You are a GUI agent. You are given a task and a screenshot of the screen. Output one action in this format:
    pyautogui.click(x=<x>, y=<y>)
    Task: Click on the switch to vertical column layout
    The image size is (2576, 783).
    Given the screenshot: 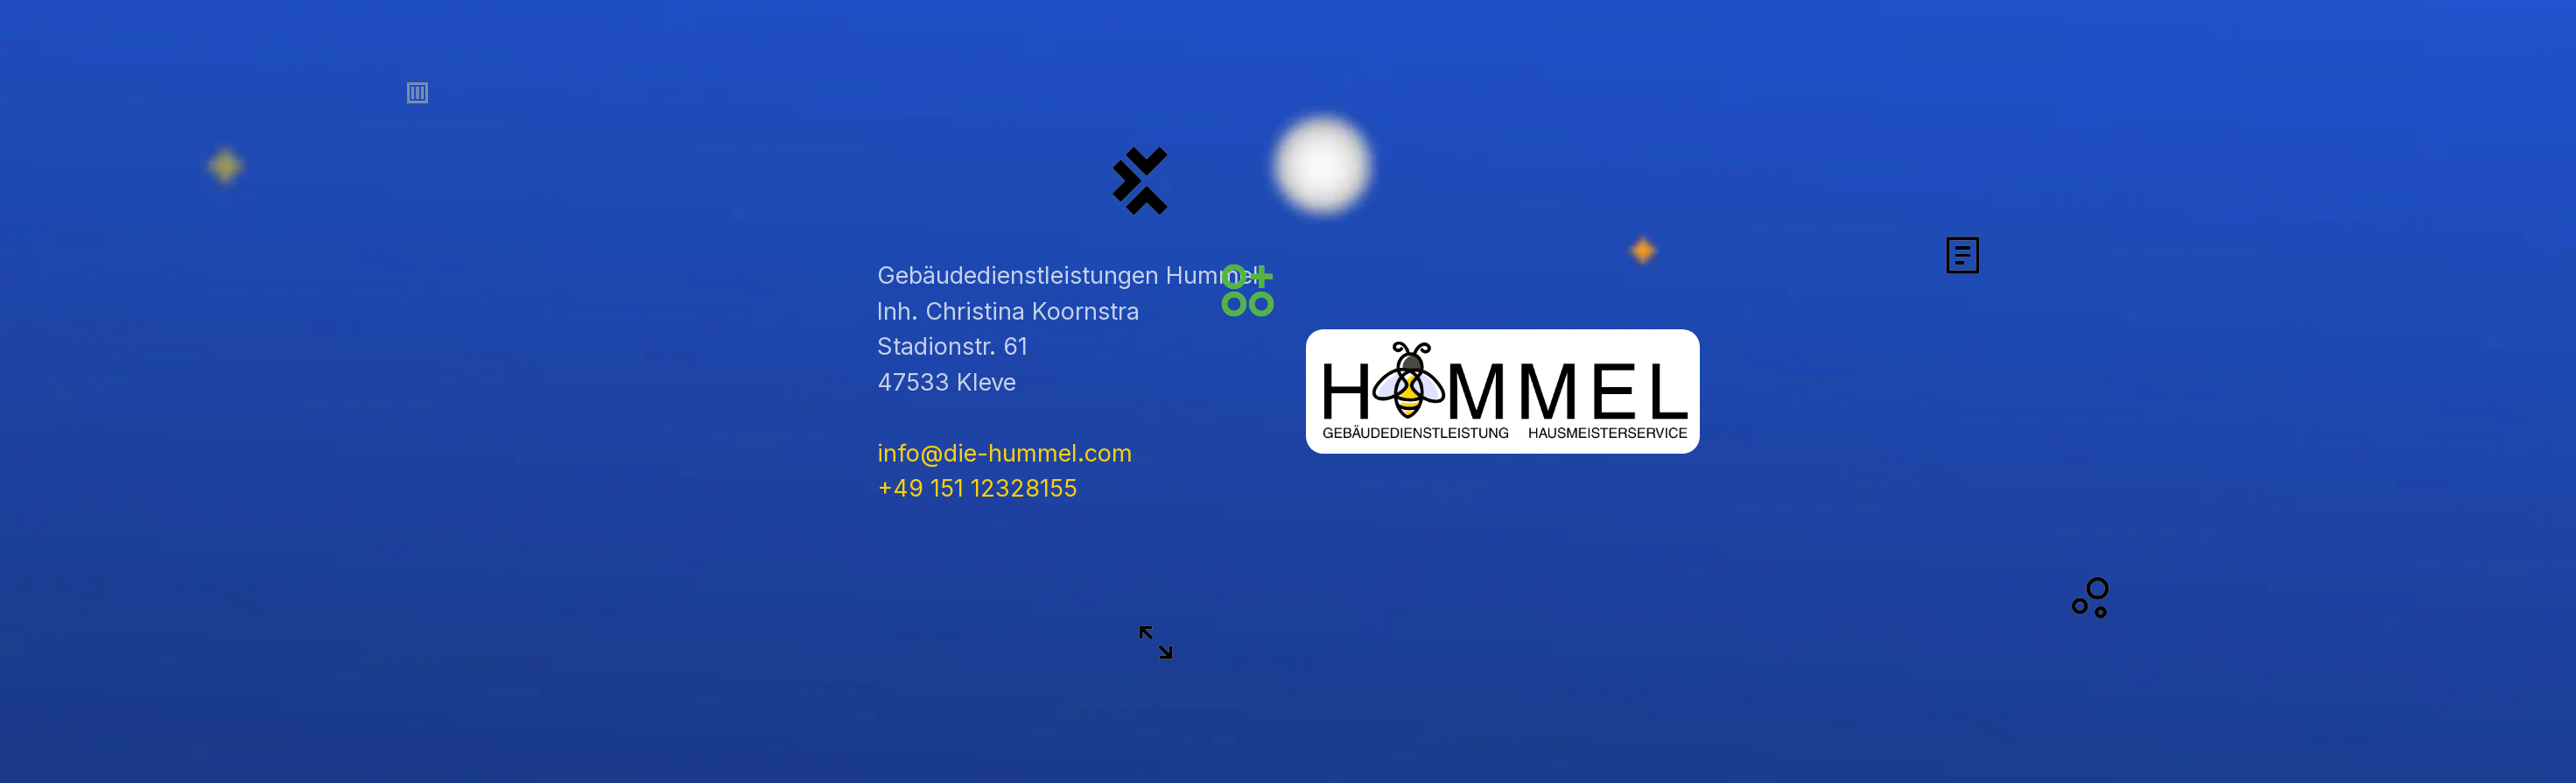 What is the action you would take?
    pyautogui.click(x=418, y=93)
    